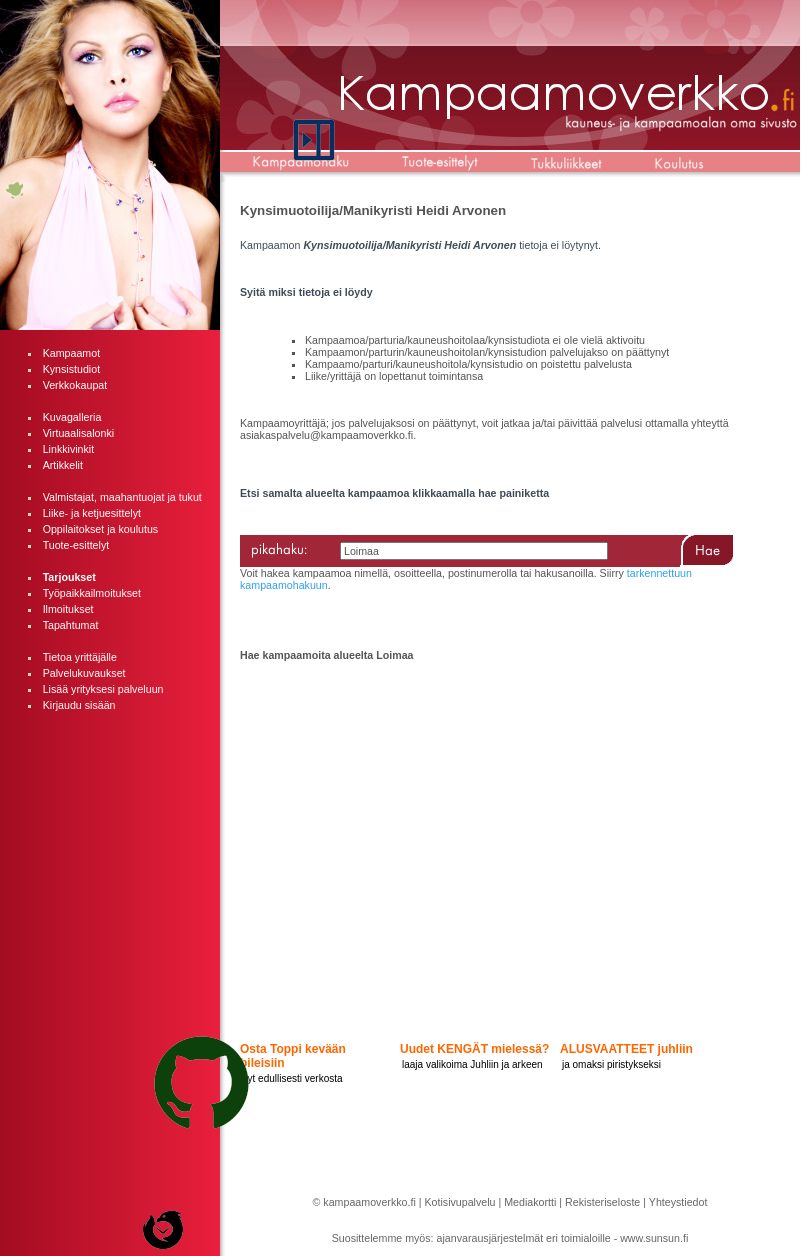 This screenshot has height=1256, width=805. Describe the element at coordinates (14, 190) in the screenshot. I see `open the duolingo language learning app` at that location.